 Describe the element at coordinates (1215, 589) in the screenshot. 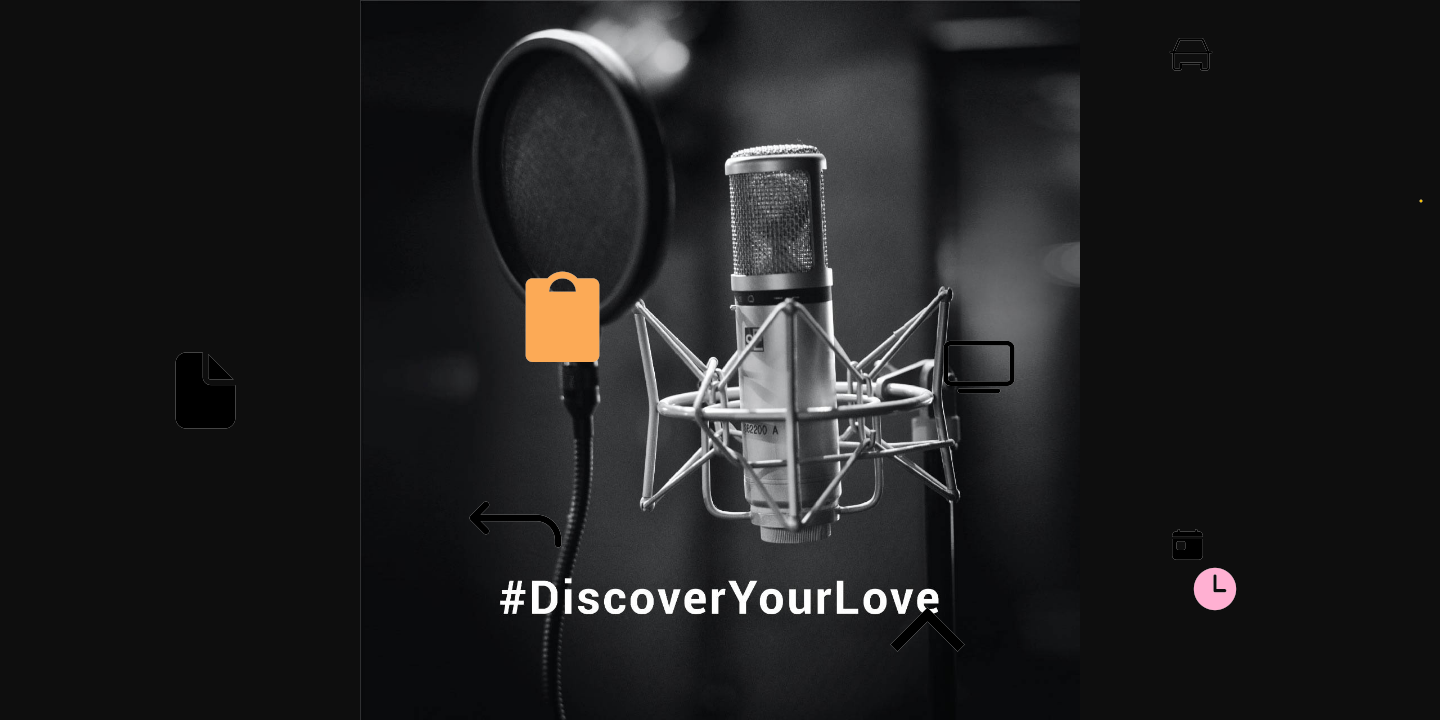

I see `view time or clock settings` at that location.